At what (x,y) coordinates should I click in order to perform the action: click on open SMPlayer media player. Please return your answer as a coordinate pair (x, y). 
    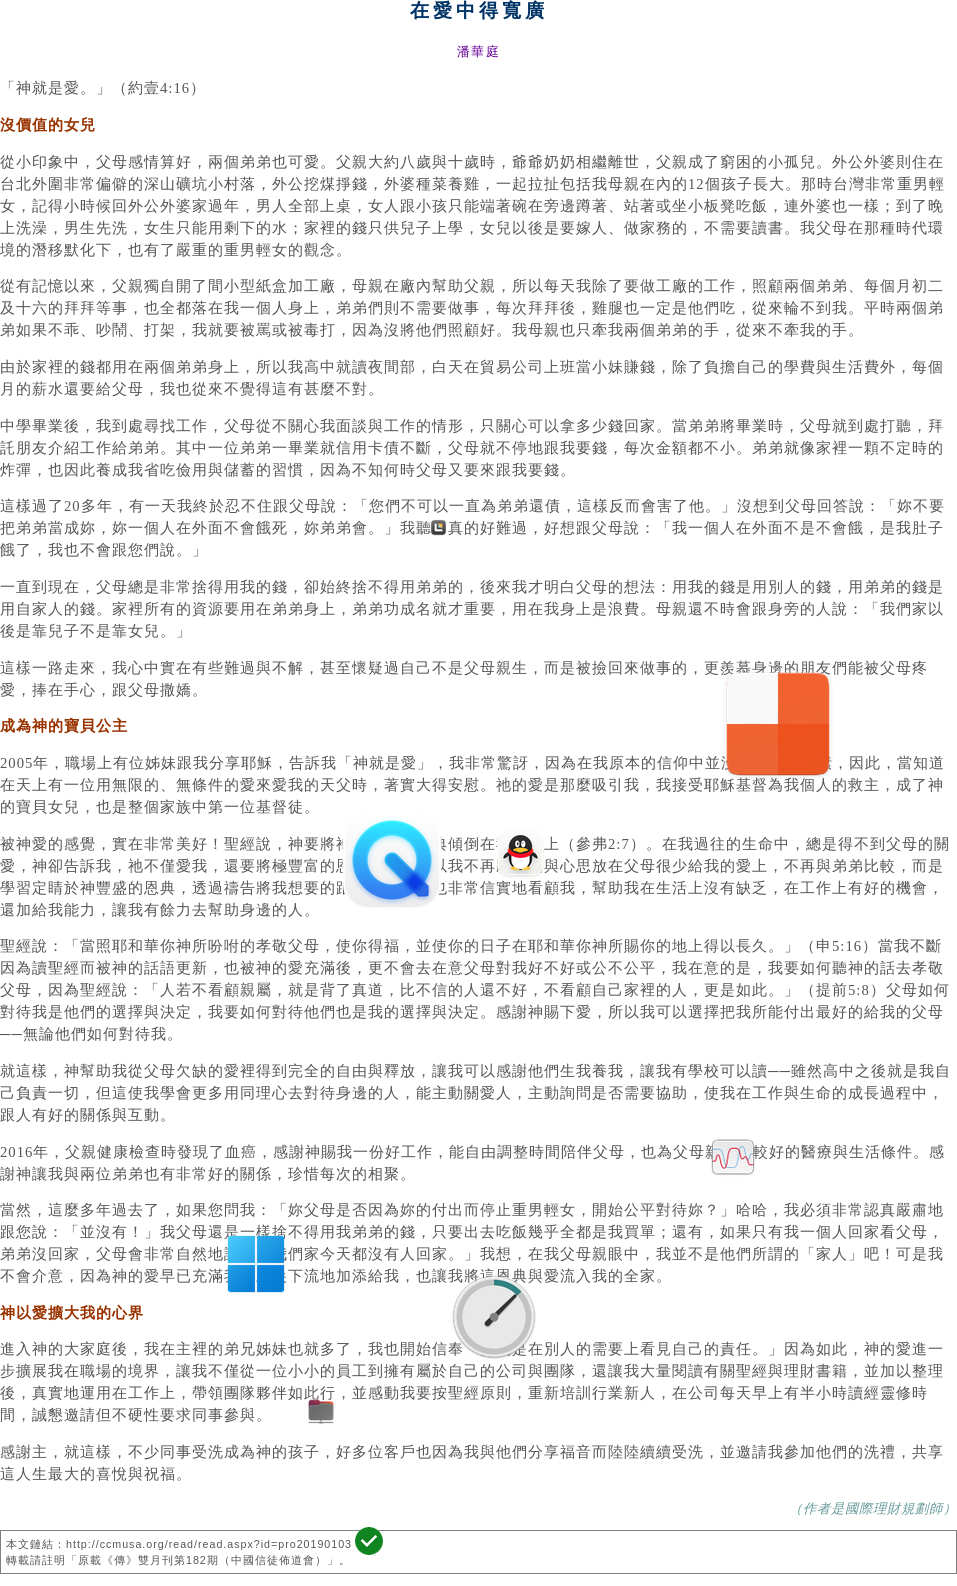
    Looking at the image, I should click on (392, 860).